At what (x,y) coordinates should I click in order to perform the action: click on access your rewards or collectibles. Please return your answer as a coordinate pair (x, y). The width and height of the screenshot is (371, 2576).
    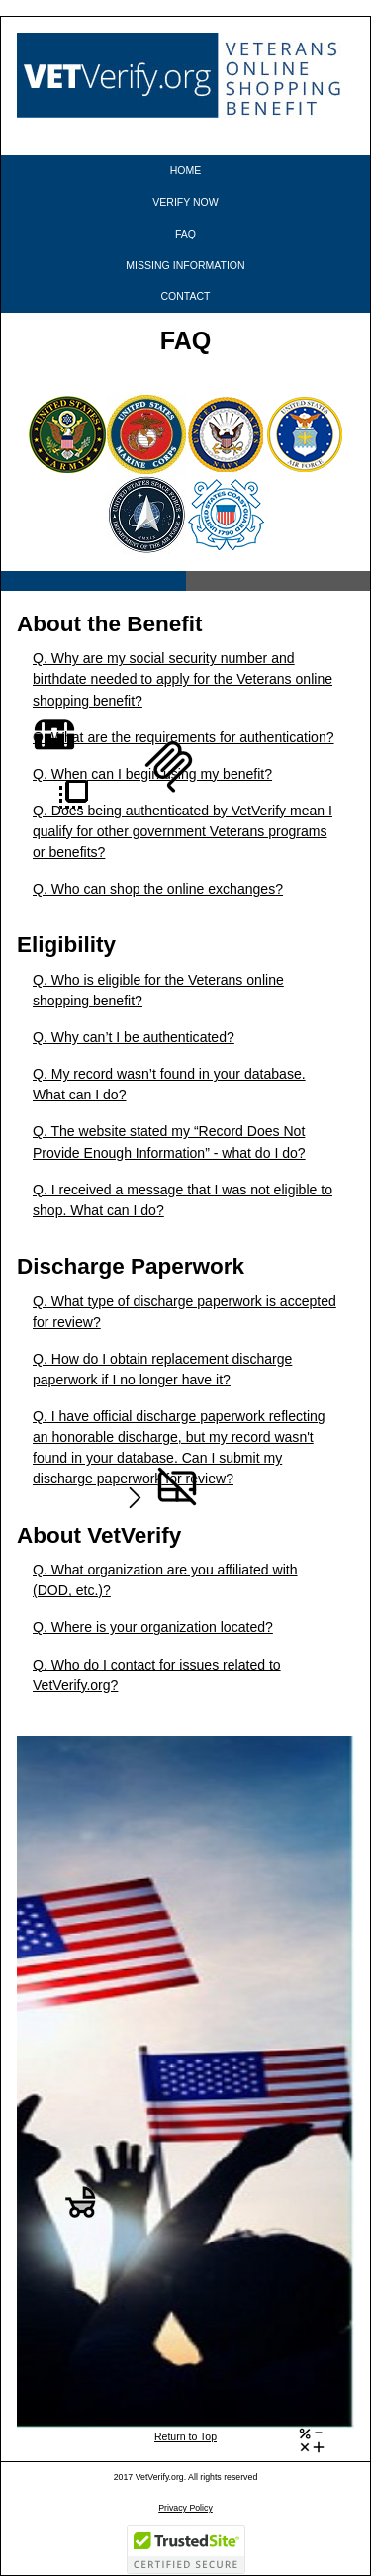
    Looking at the image, I should click on (54, 735).